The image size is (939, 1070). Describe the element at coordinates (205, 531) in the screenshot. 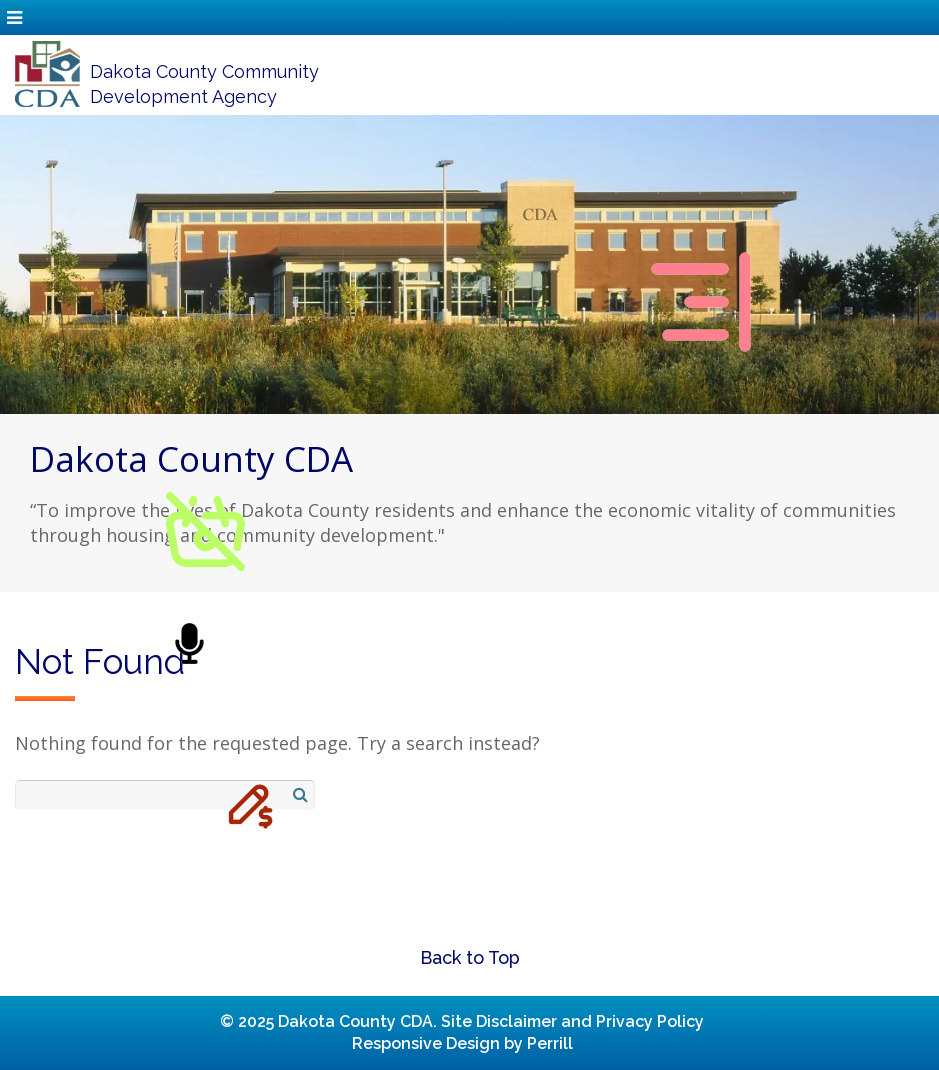

I see `item unavailable for purchase` at that location.